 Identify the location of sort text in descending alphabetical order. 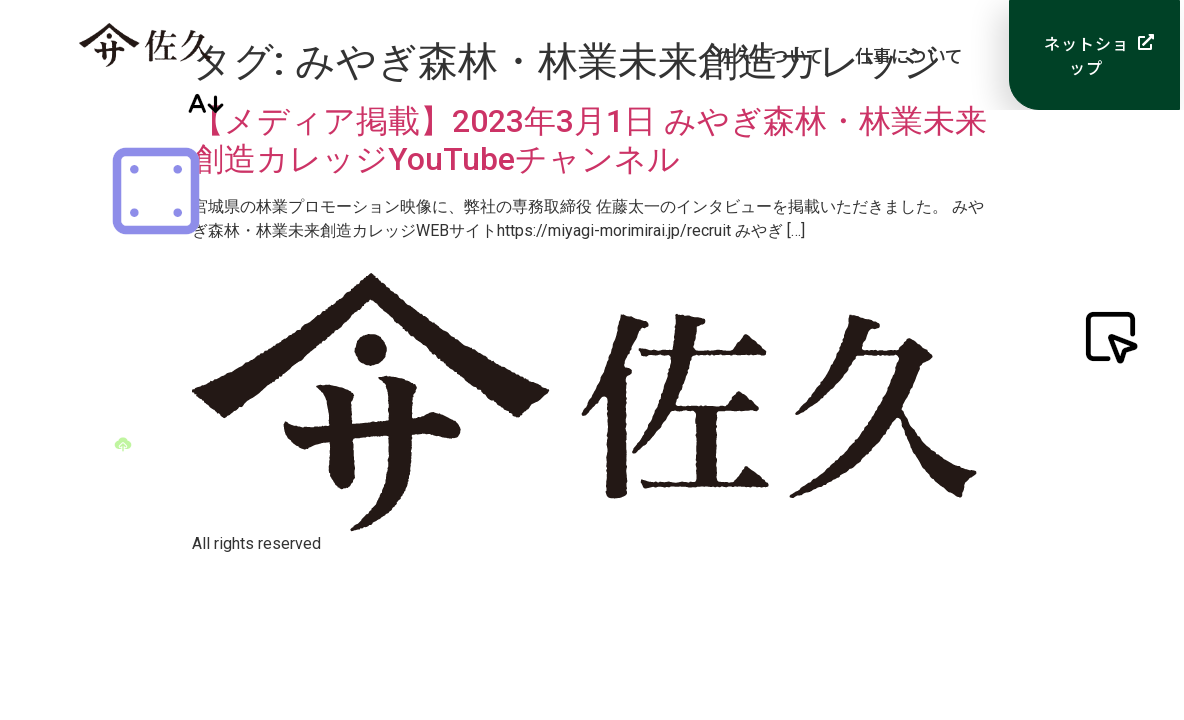
(206, 105).